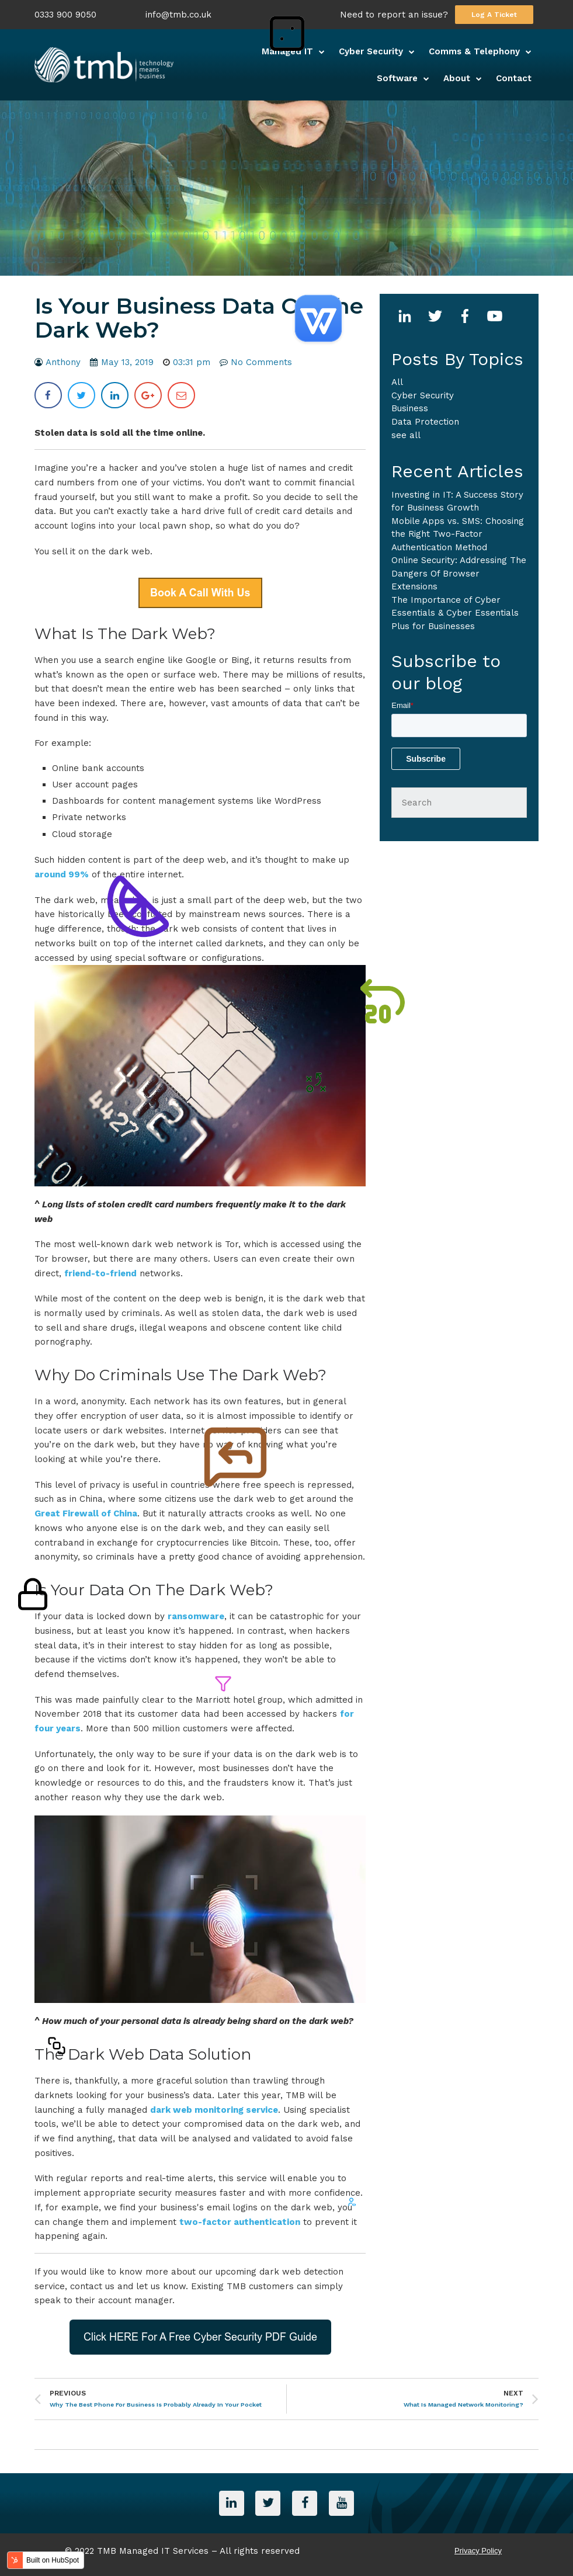 The width and height of the screenshot is (573, 2576). I want to click on view developer profile, so click(351, 2202).